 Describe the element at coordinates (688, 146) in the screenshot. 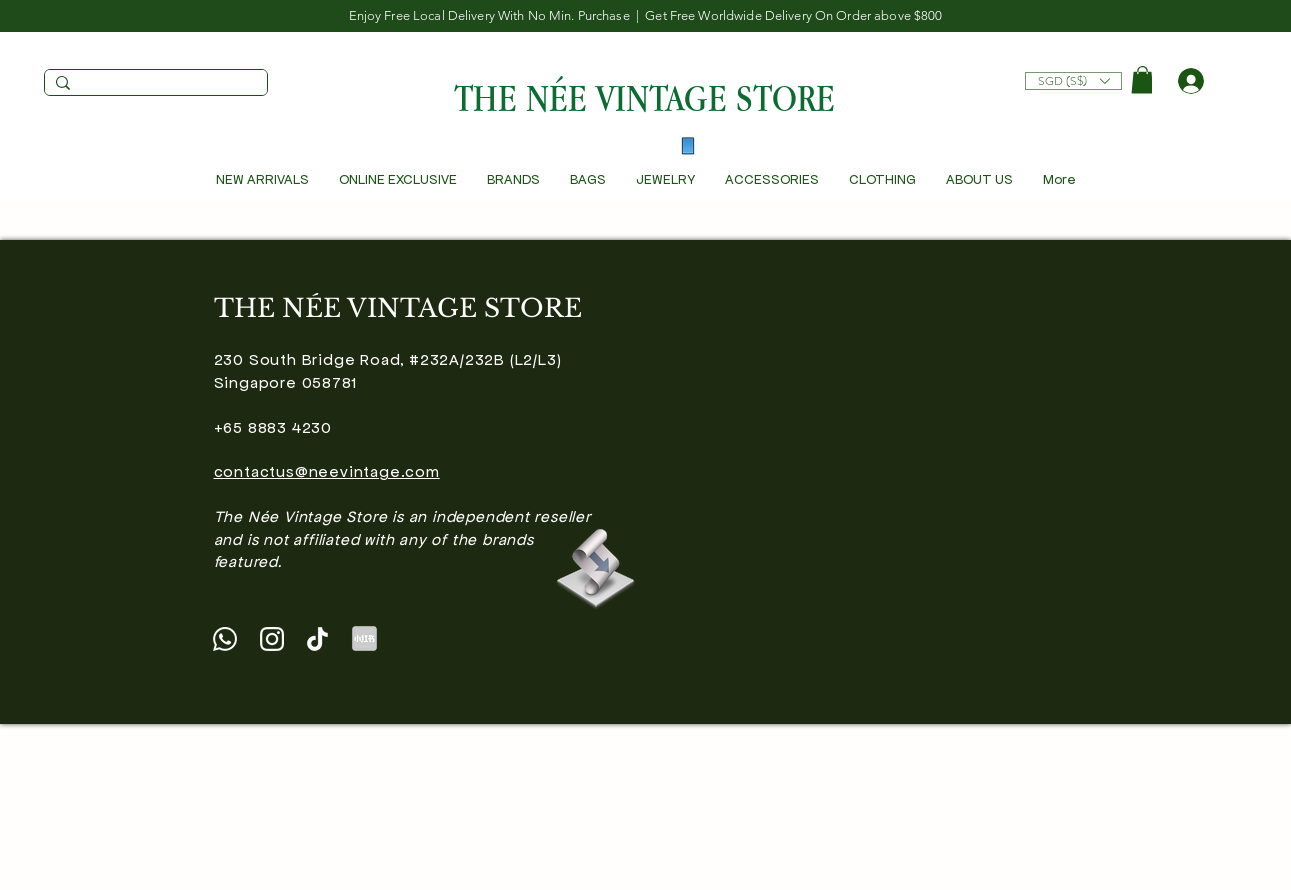

I see `iPad Air M2 device icon` at that location.